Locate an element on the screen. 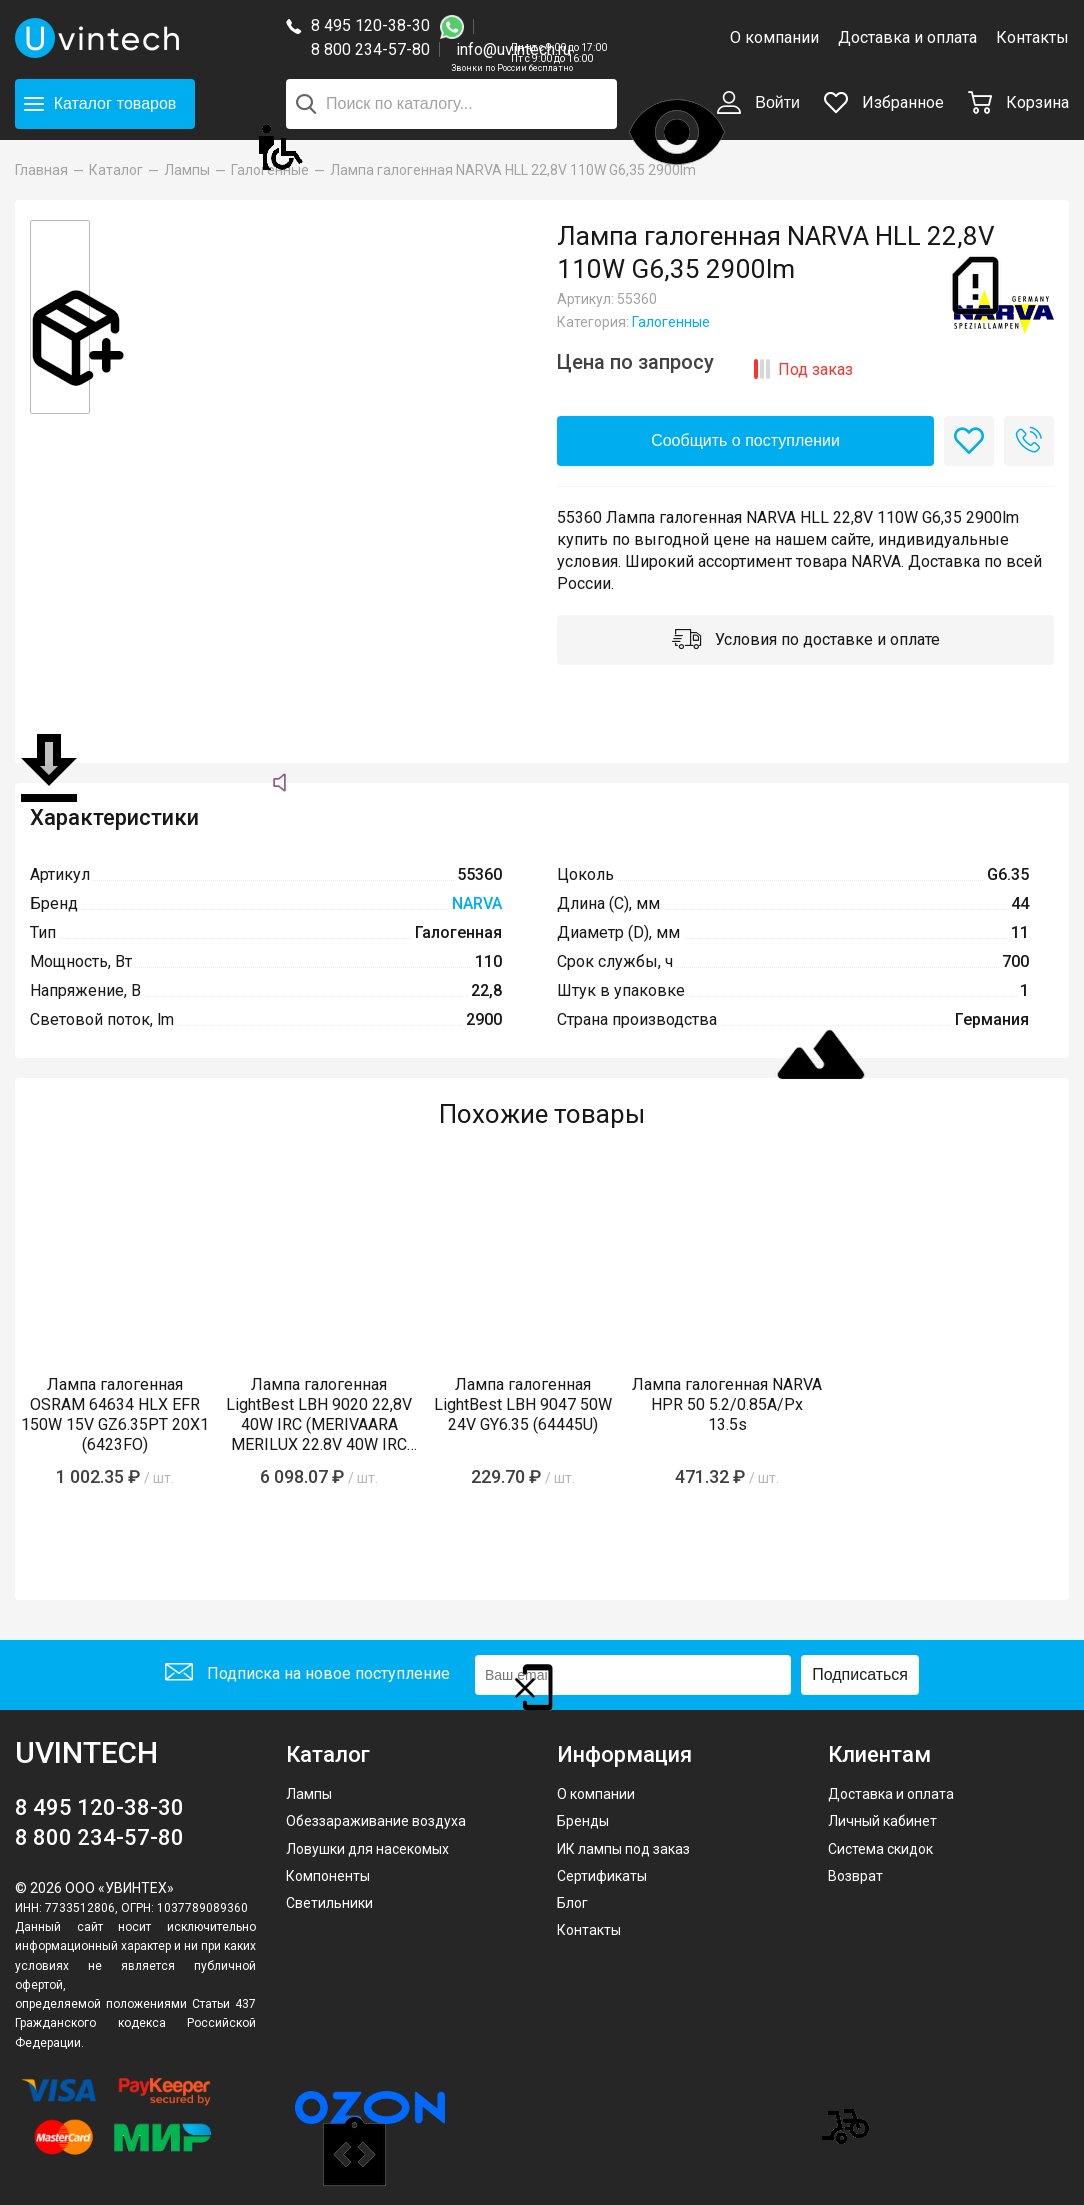 The width and height of the screenshot is (1084, 2205). view bike and scooter rental options is located at coordinates (845, 2126).